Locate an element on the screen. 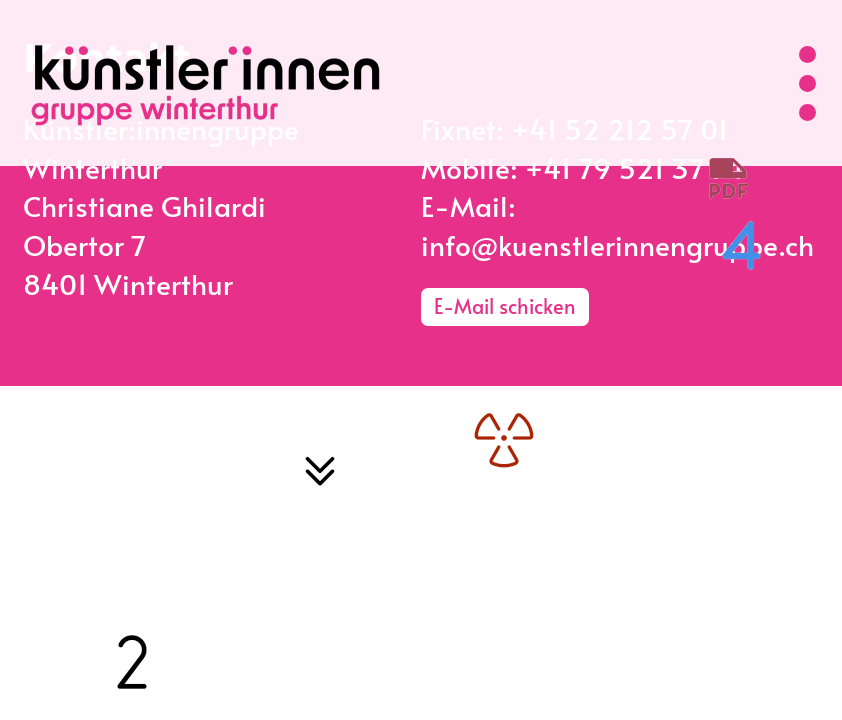  expand content or show more items below is located at coordinates (320, 470).